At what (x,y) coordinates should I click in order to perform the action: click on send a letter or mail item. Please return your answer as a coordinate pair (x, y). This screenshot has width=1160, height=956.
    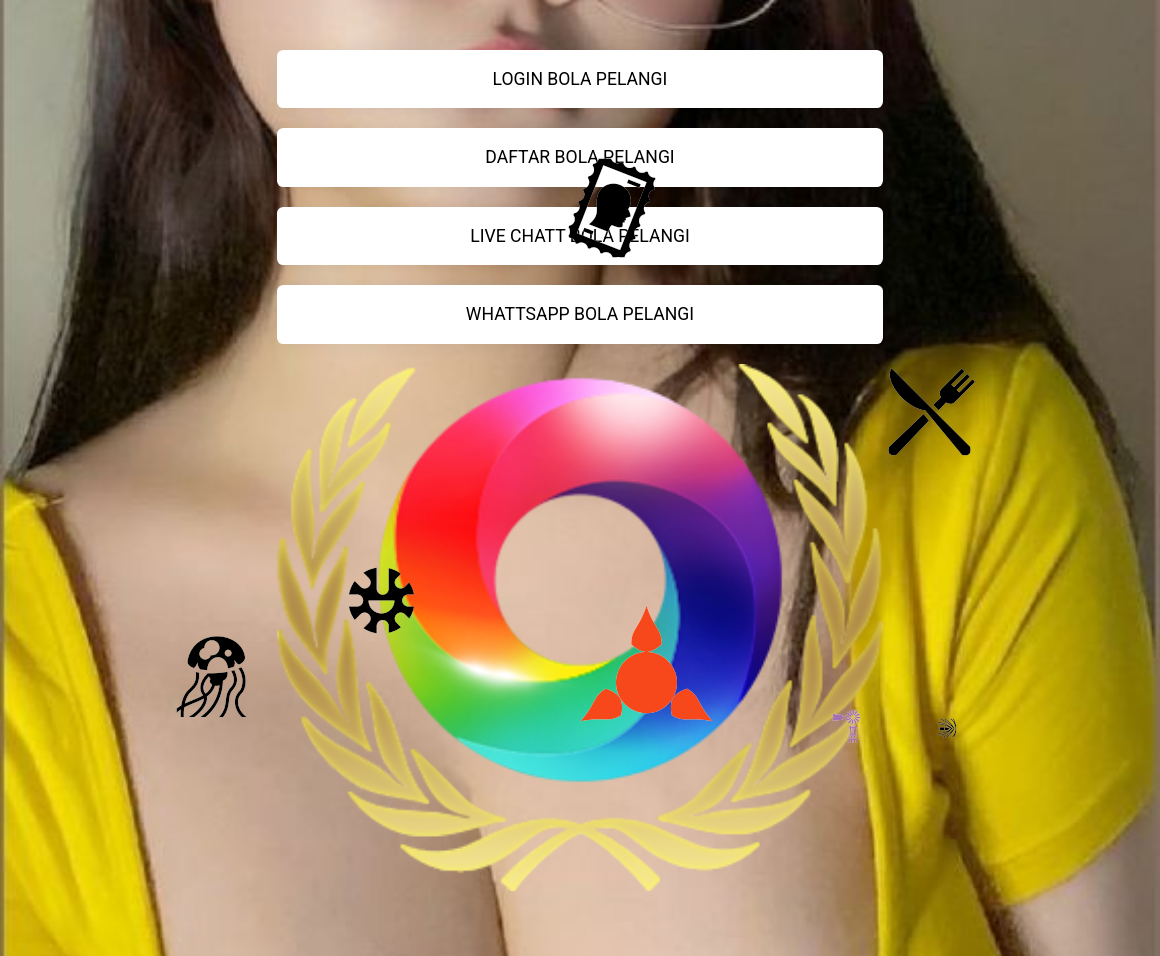
    Looking at the image, I should click on (611, 208).